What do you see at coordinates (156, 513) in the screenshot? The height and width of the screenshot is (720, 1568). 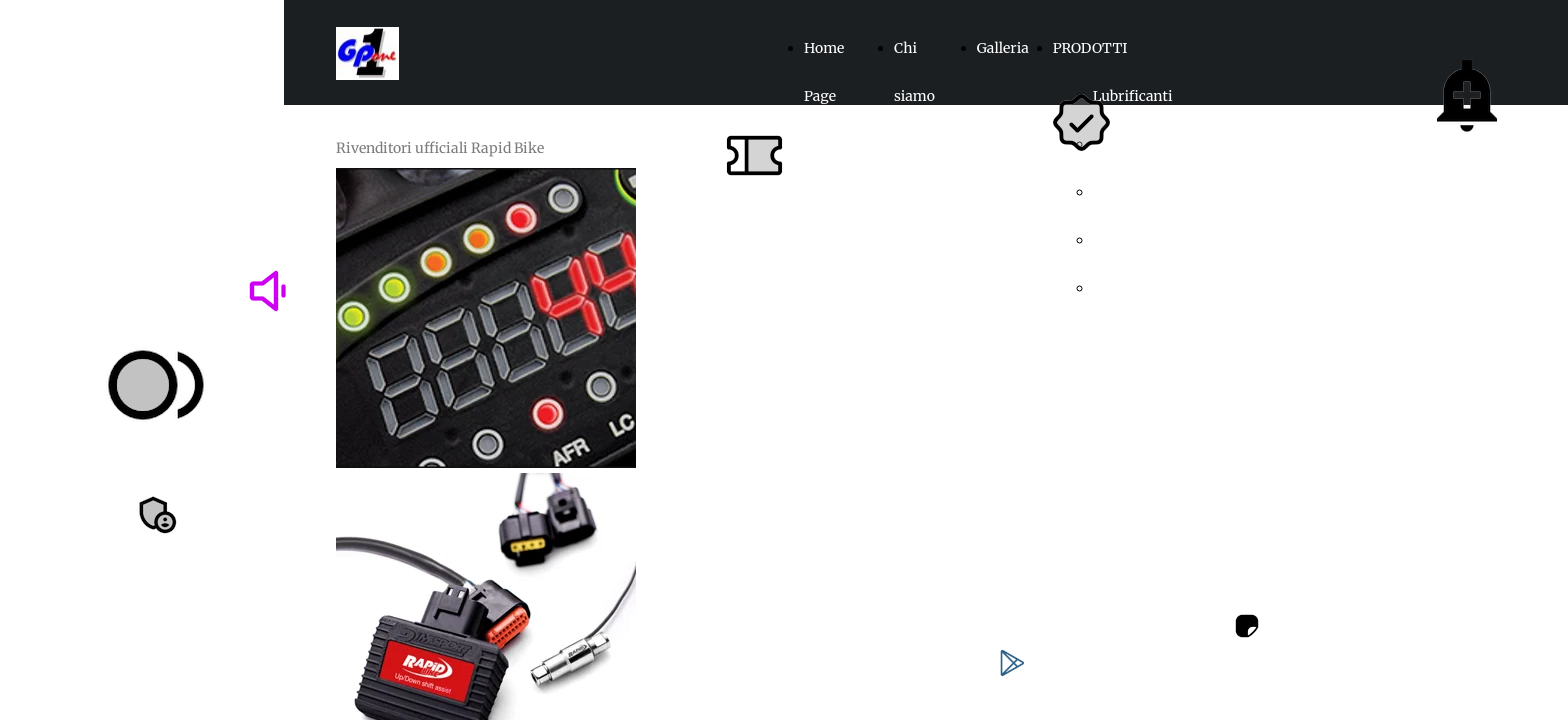 I see `access admin panel settings` at bounding box center [156, 513].